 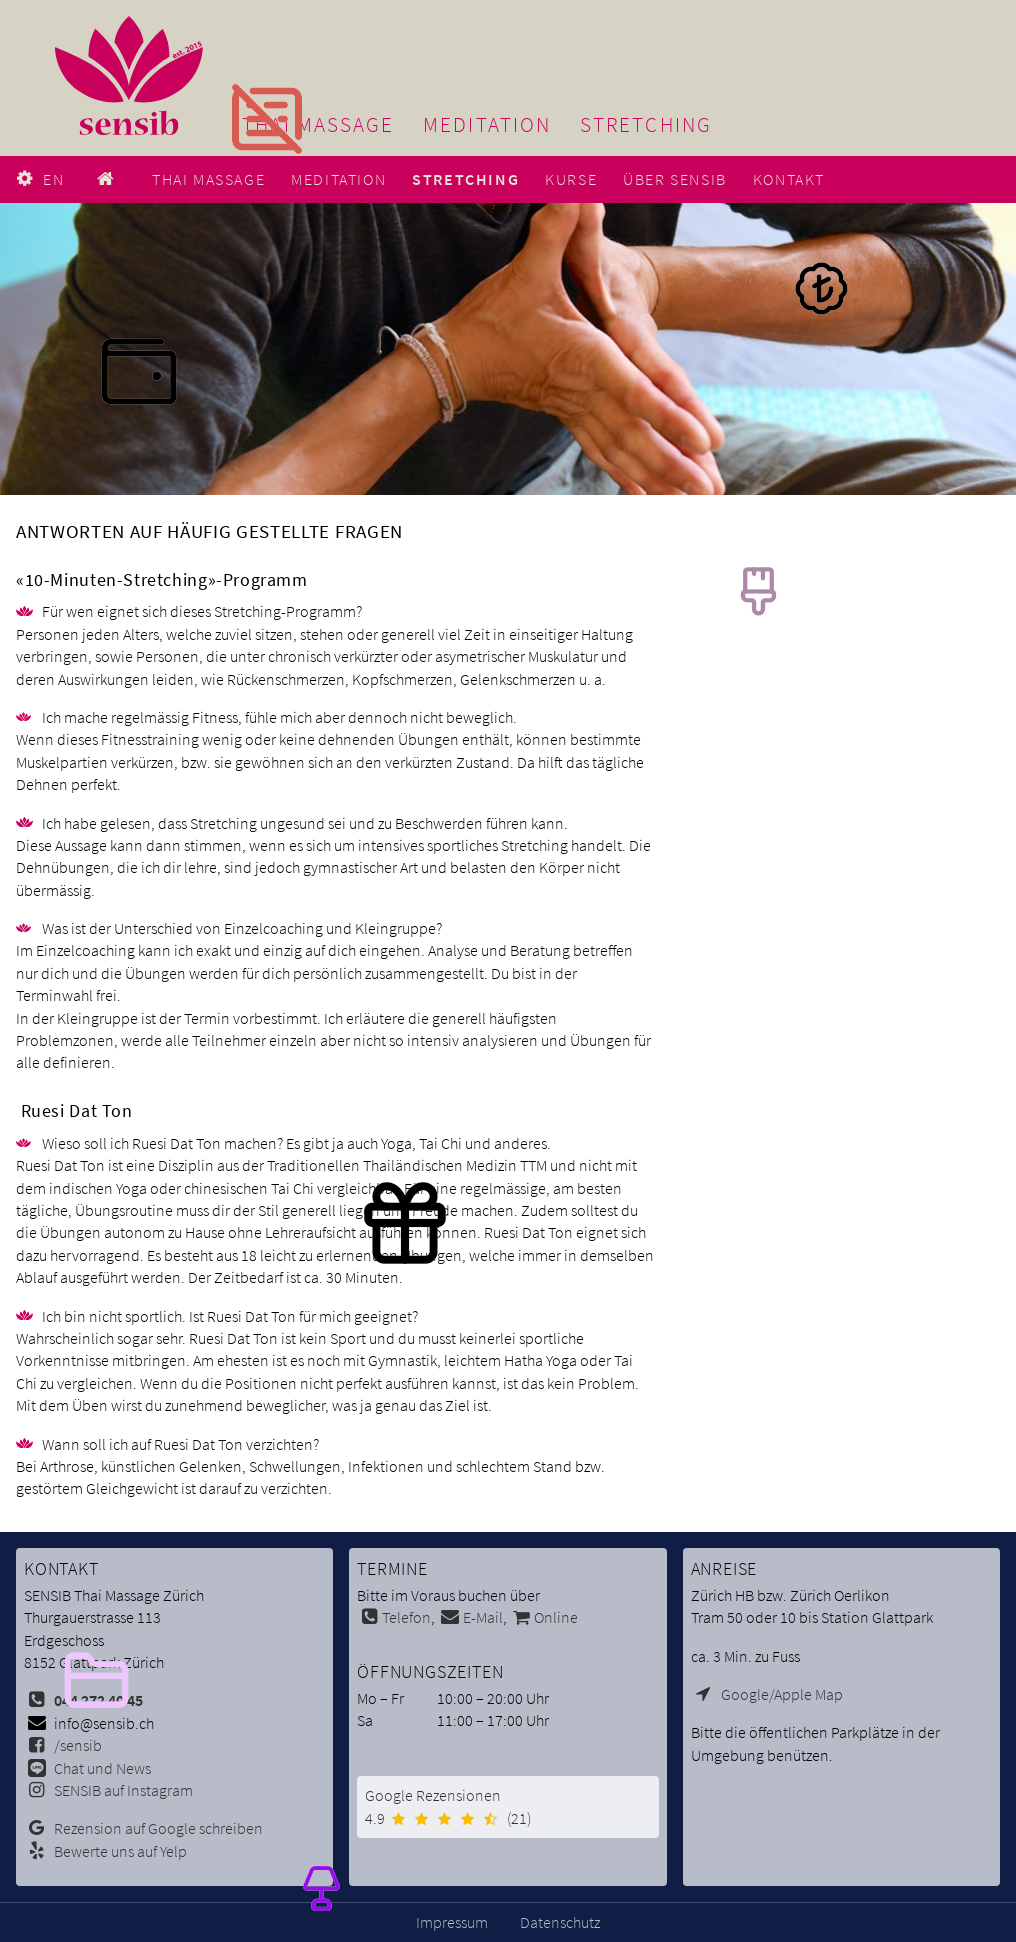 What do you see at coordinates (96, 1681) in the screenshot?
I see `browse files in a directory` at bounding box center [96, 1681].